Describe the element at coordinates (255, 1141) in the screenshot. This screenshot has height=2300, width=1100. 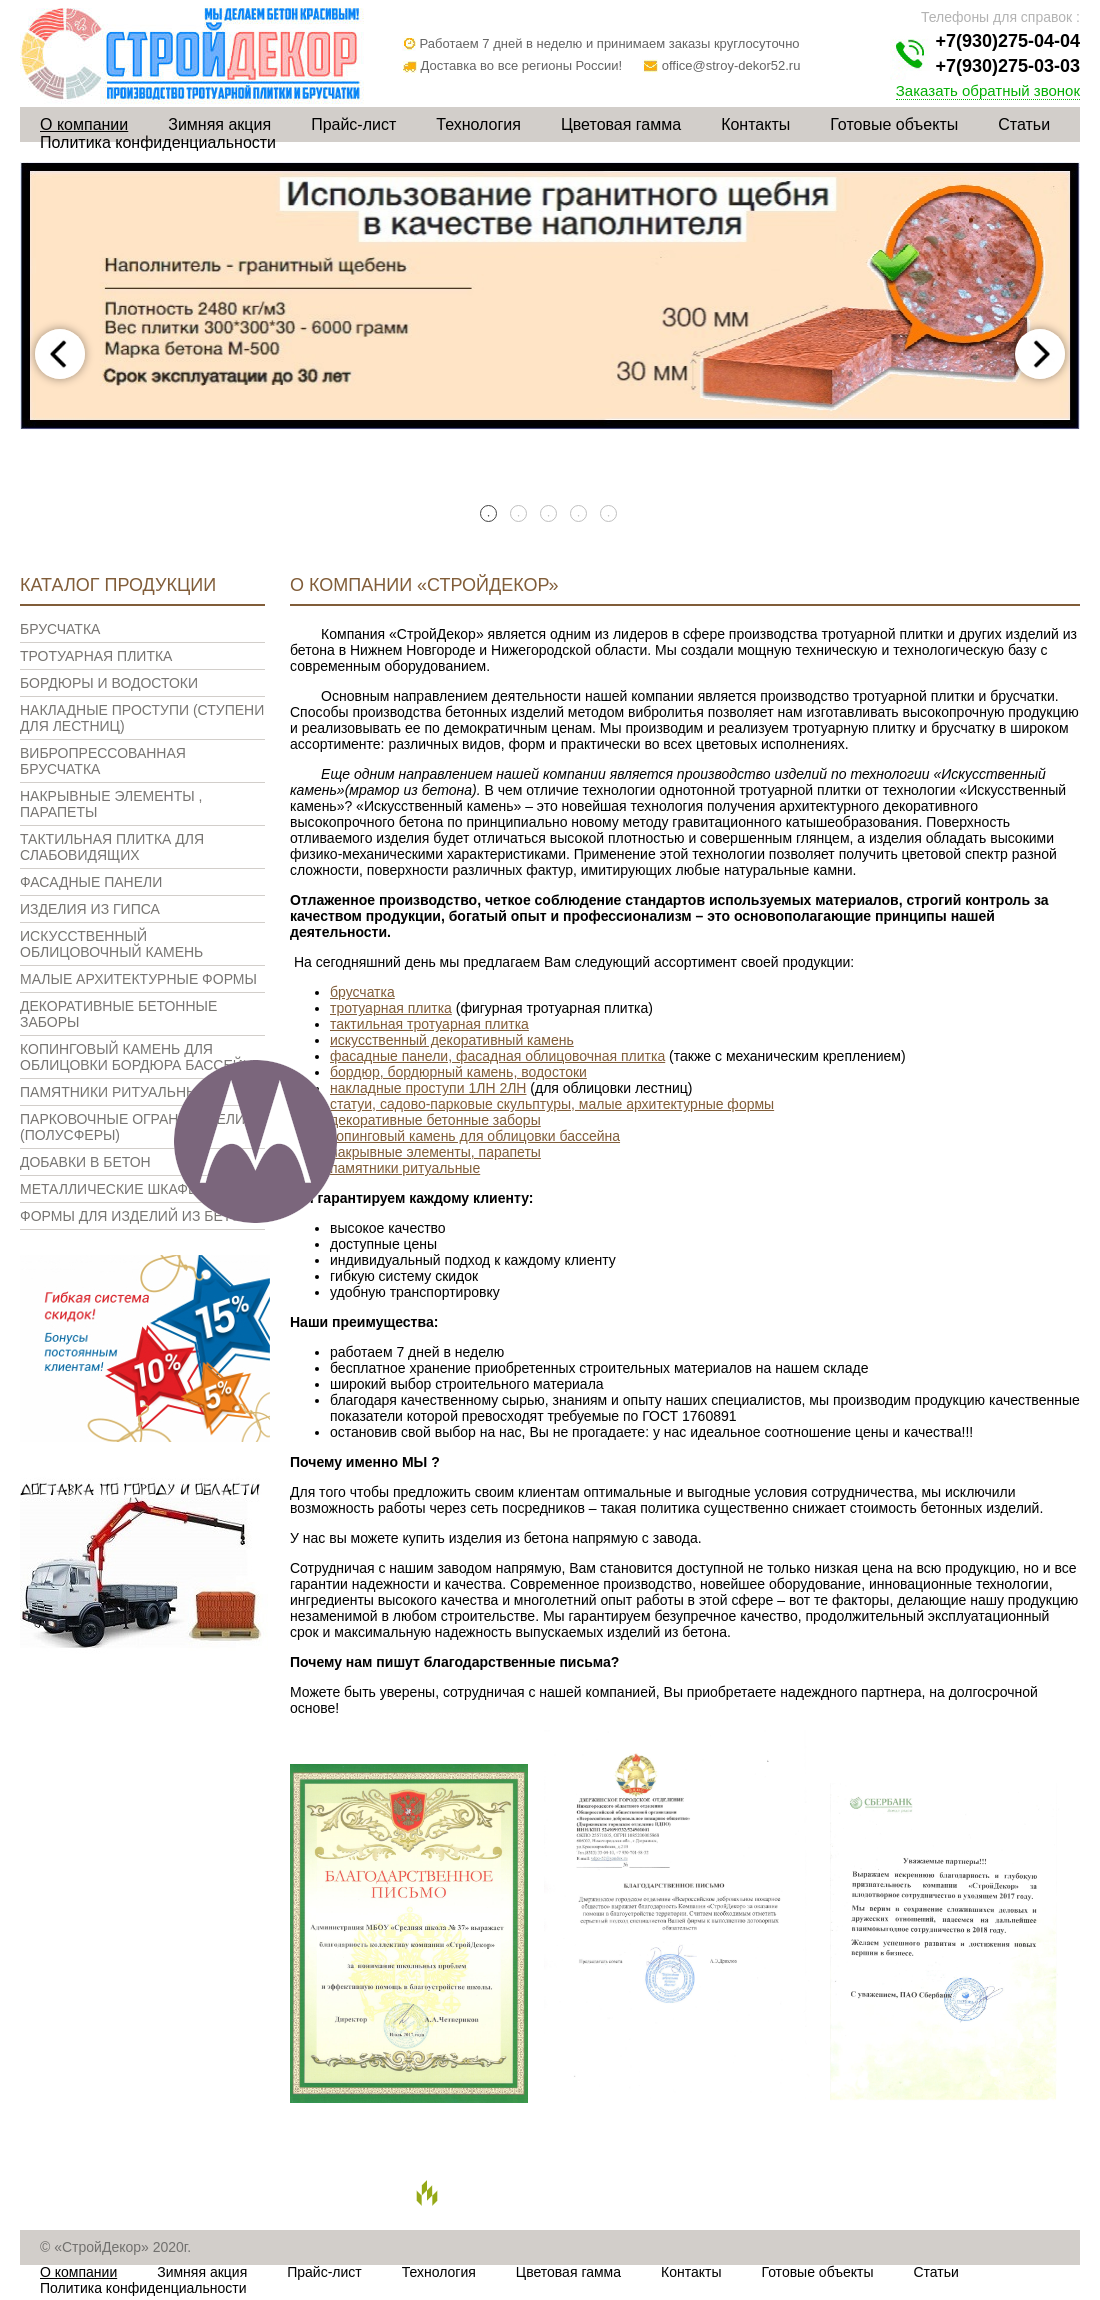
I see `Motorola brand logo` at that location.